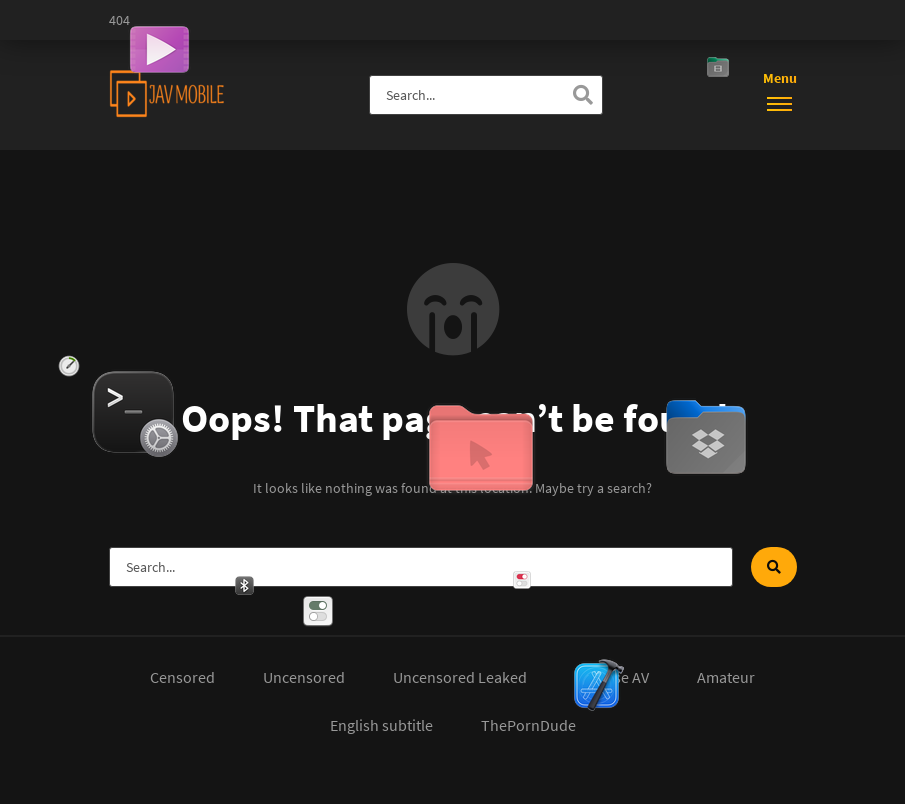 The width and height of the screenshot is (905, 804). I want to click on open sysprof system profiler, so click(69, 366).